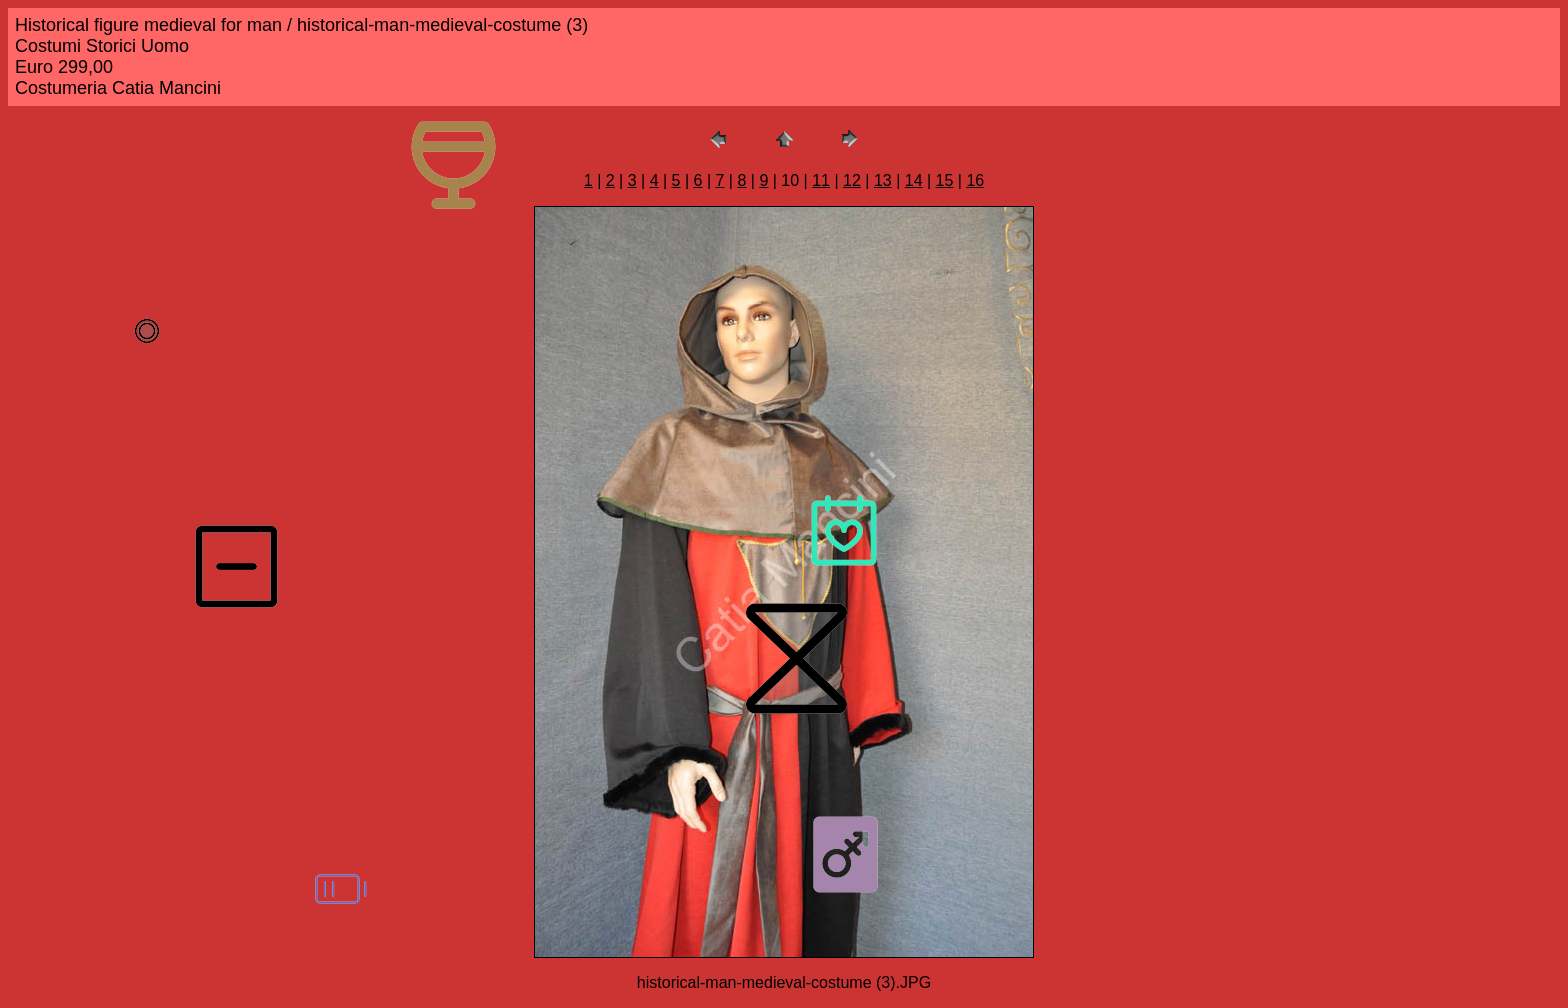 The image size is (1568, 1008). Describe the element at coordinates (453, 163) in the screenshot. I see `browse alcoholic beverages or drinks menu` at that location.